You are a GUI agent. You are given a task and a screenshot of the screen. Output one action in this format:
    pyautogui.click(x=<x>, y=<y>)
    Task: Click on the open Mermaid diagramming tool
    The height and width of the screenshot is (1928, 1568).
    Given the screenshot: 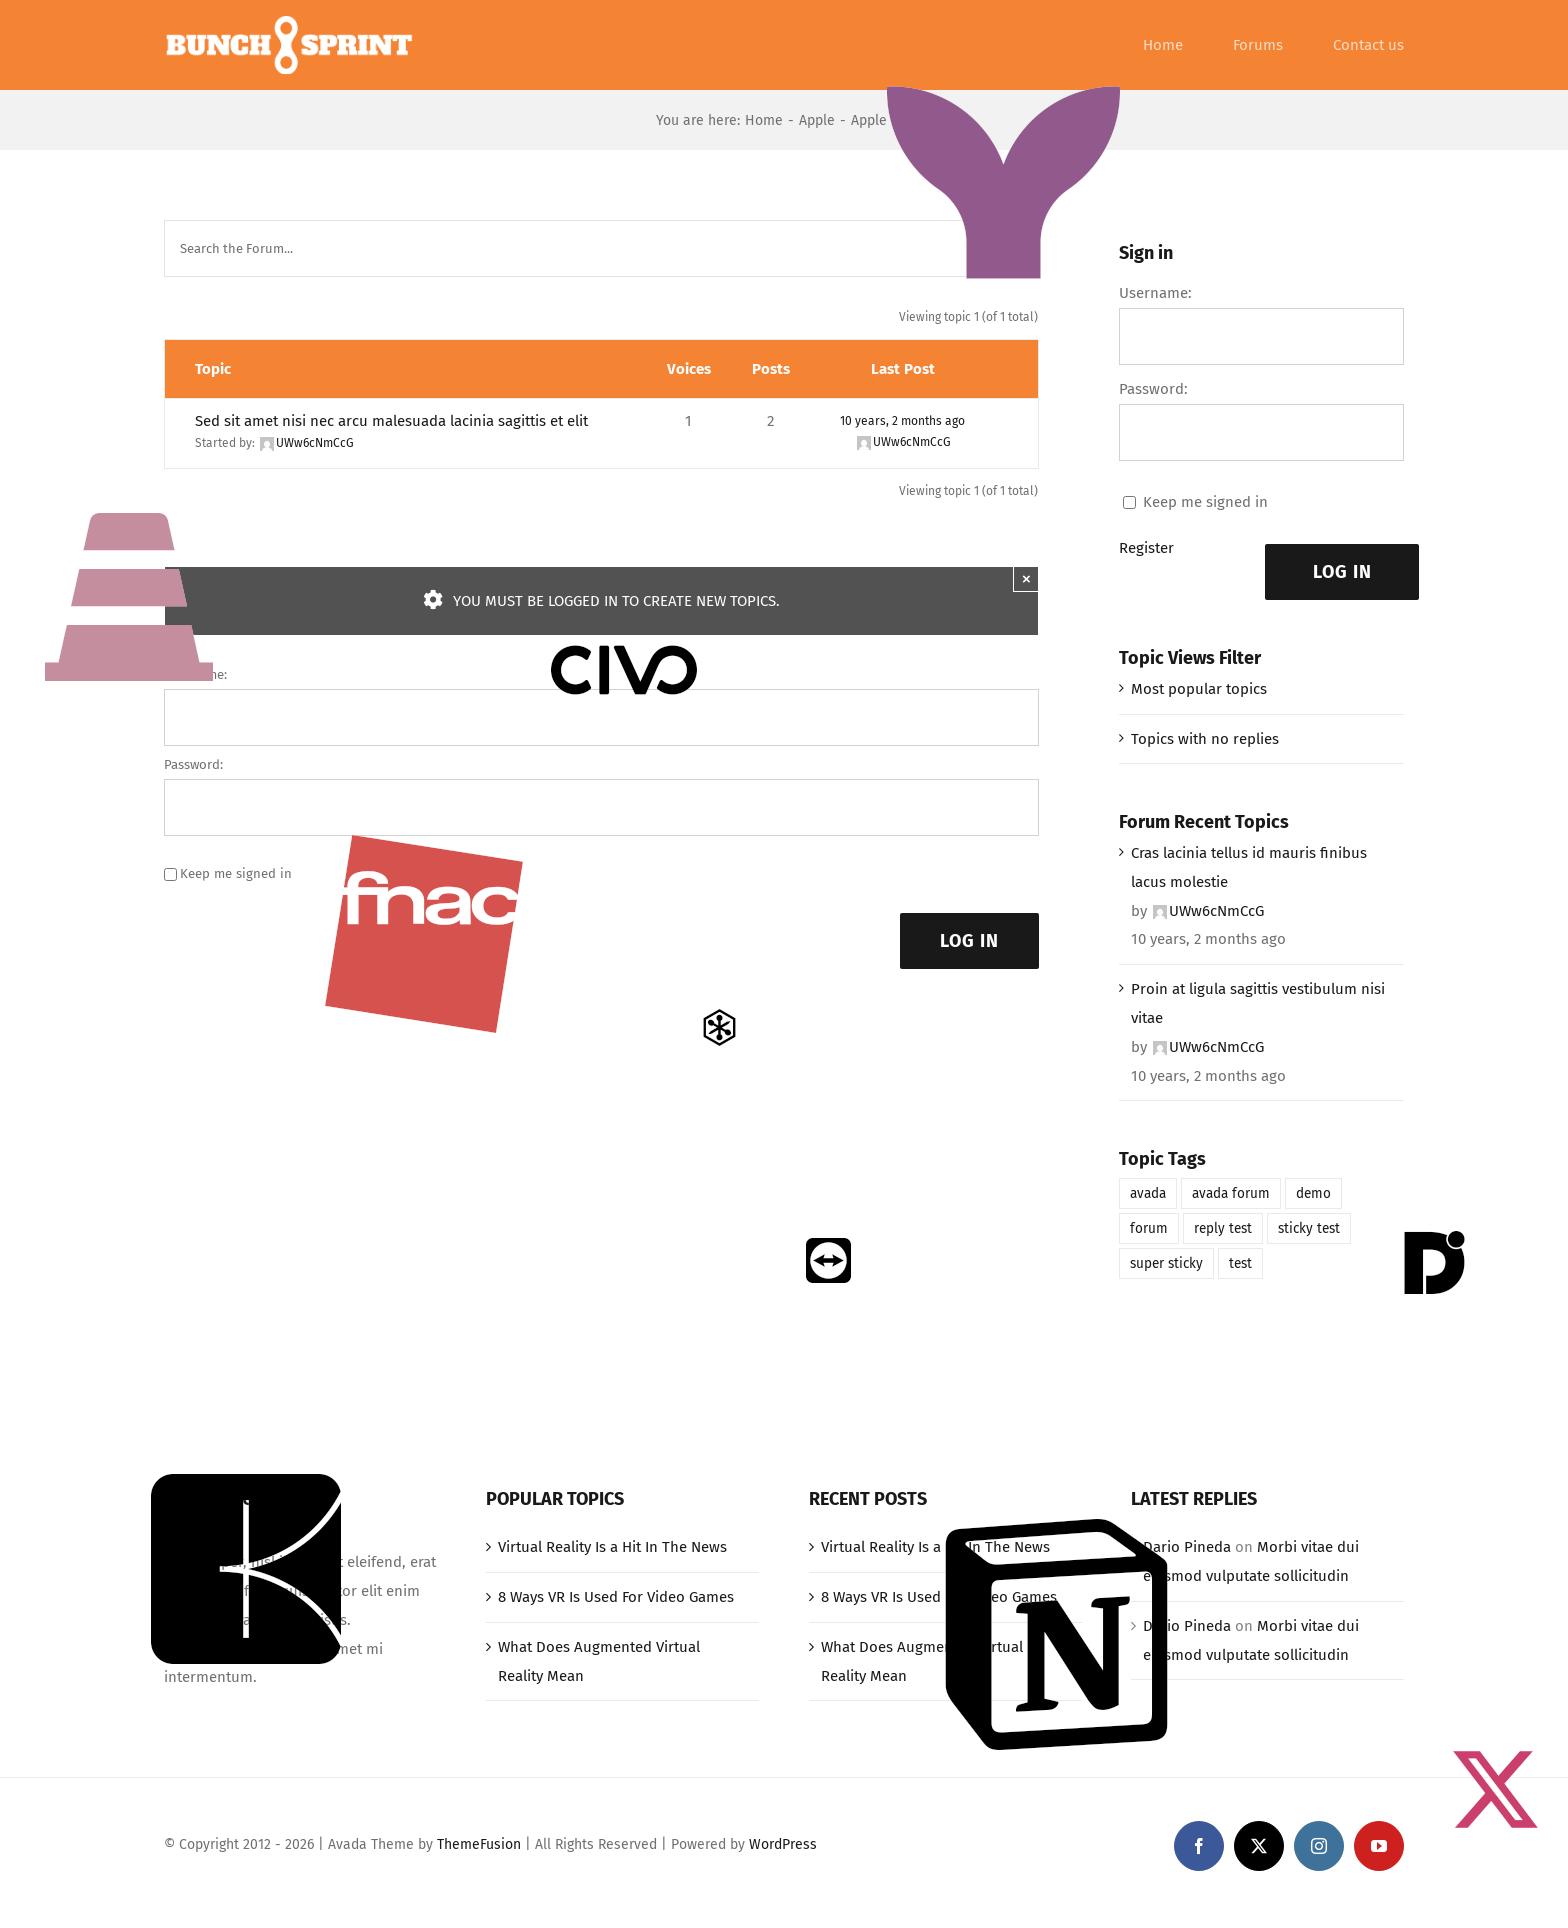 What is the action you would take?
    pyautogui.click(x=1003, y=182)
    